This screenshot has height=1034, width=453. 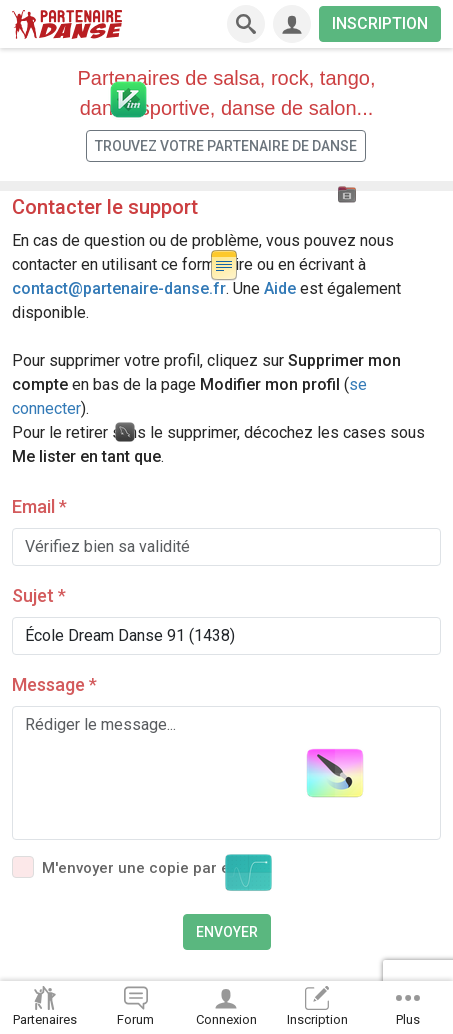 I want to click on open mysql workbench database management tool, so click(x=125, y=432).